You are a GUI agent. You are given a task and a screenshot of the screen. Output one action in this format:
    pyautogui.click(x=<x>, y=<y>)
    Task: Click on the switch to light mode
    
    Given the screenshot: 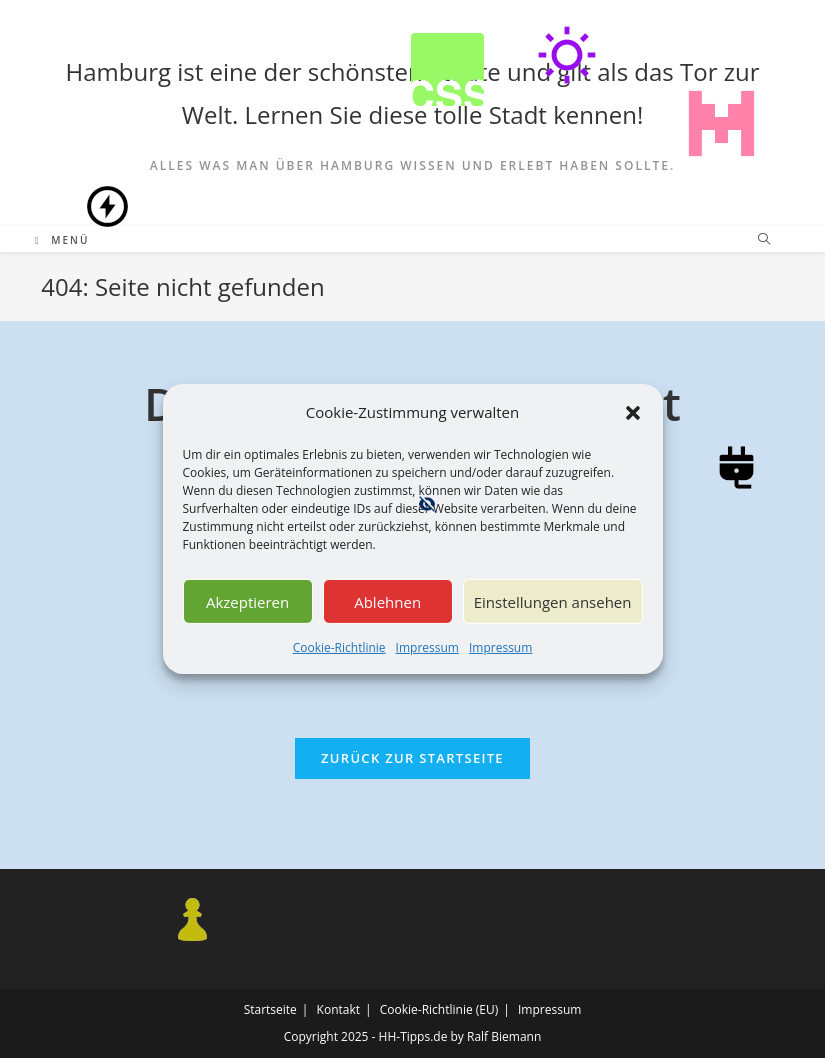 What is the action you would take?
    pyautogui.click(x=567, y=55)
    